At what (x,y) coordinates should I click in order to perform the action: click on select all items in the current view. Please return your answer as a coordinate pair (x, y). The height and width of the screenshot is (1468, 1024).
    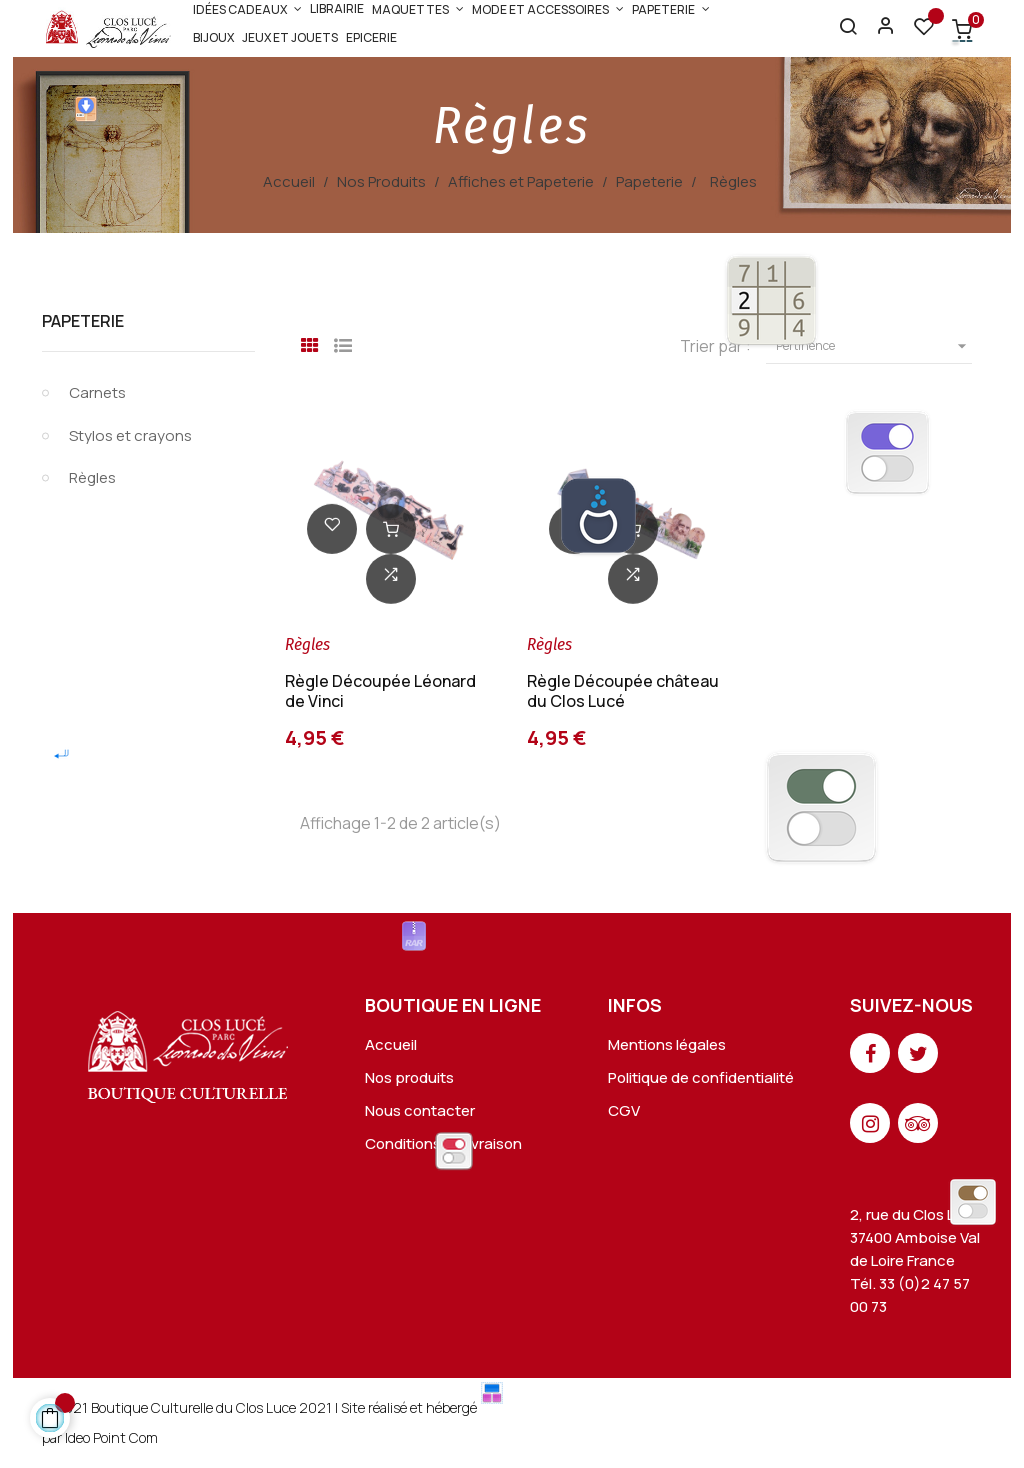
    Looking at the image, I should click on (492, 1393).